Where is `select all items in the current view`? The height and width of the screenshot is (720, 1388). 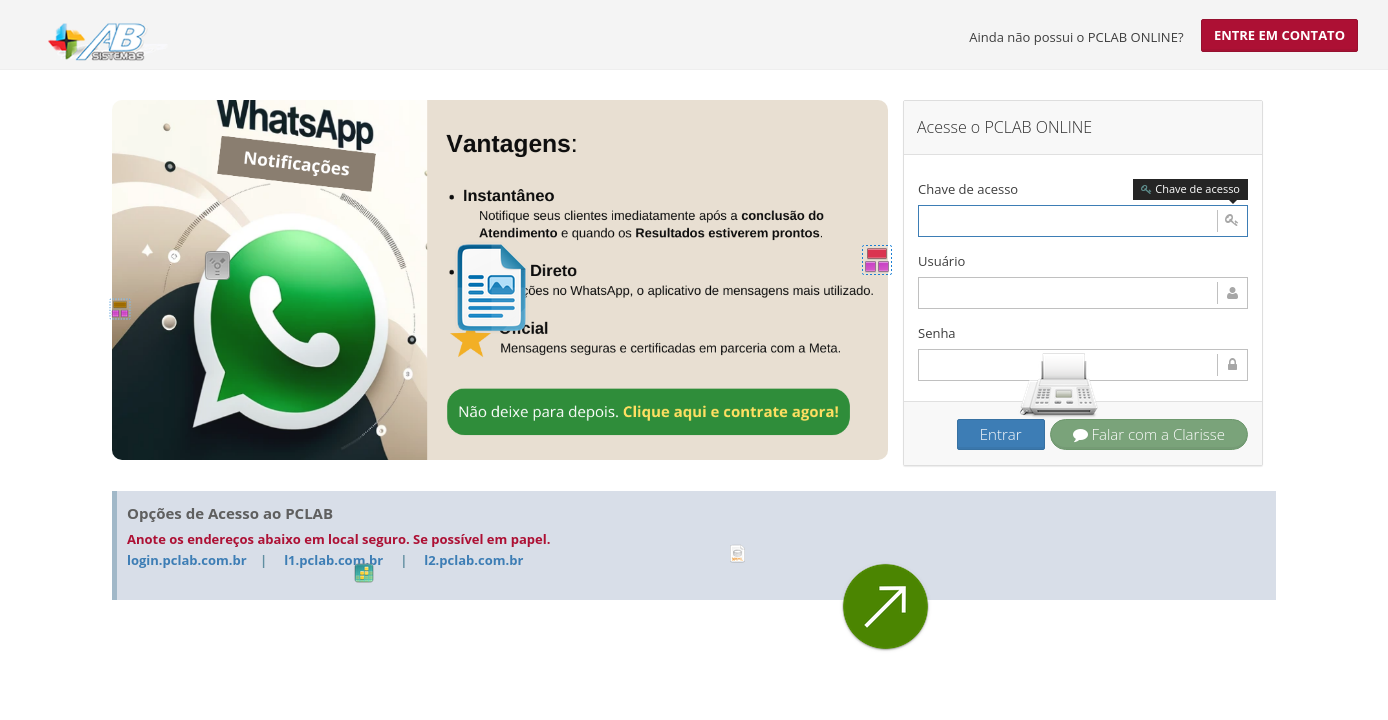 select all items in the current view is located at coordinates (877, 260).